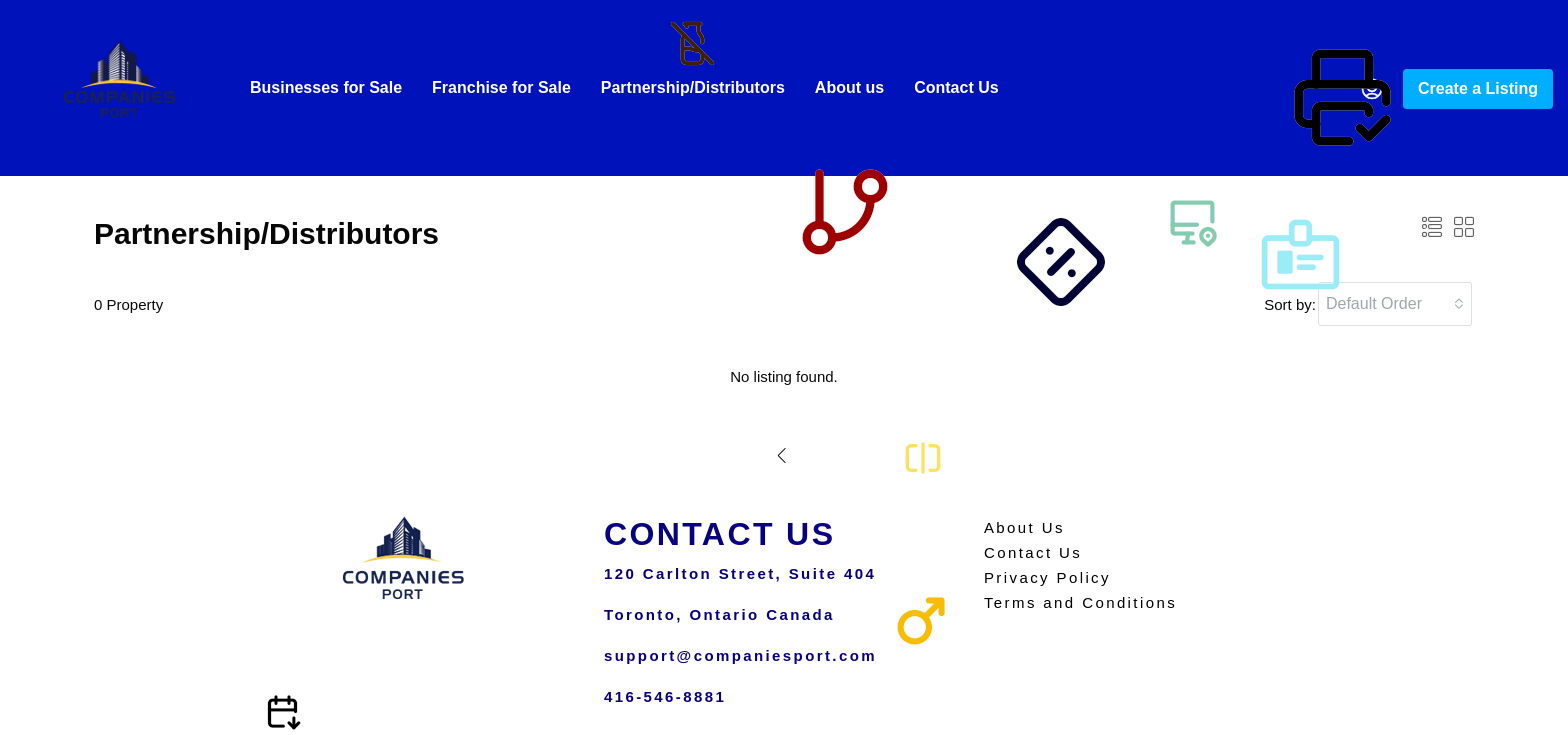 This screenshot has width=1568, height=735. I want to click on view user identification or credentials, so click(1300, 254).